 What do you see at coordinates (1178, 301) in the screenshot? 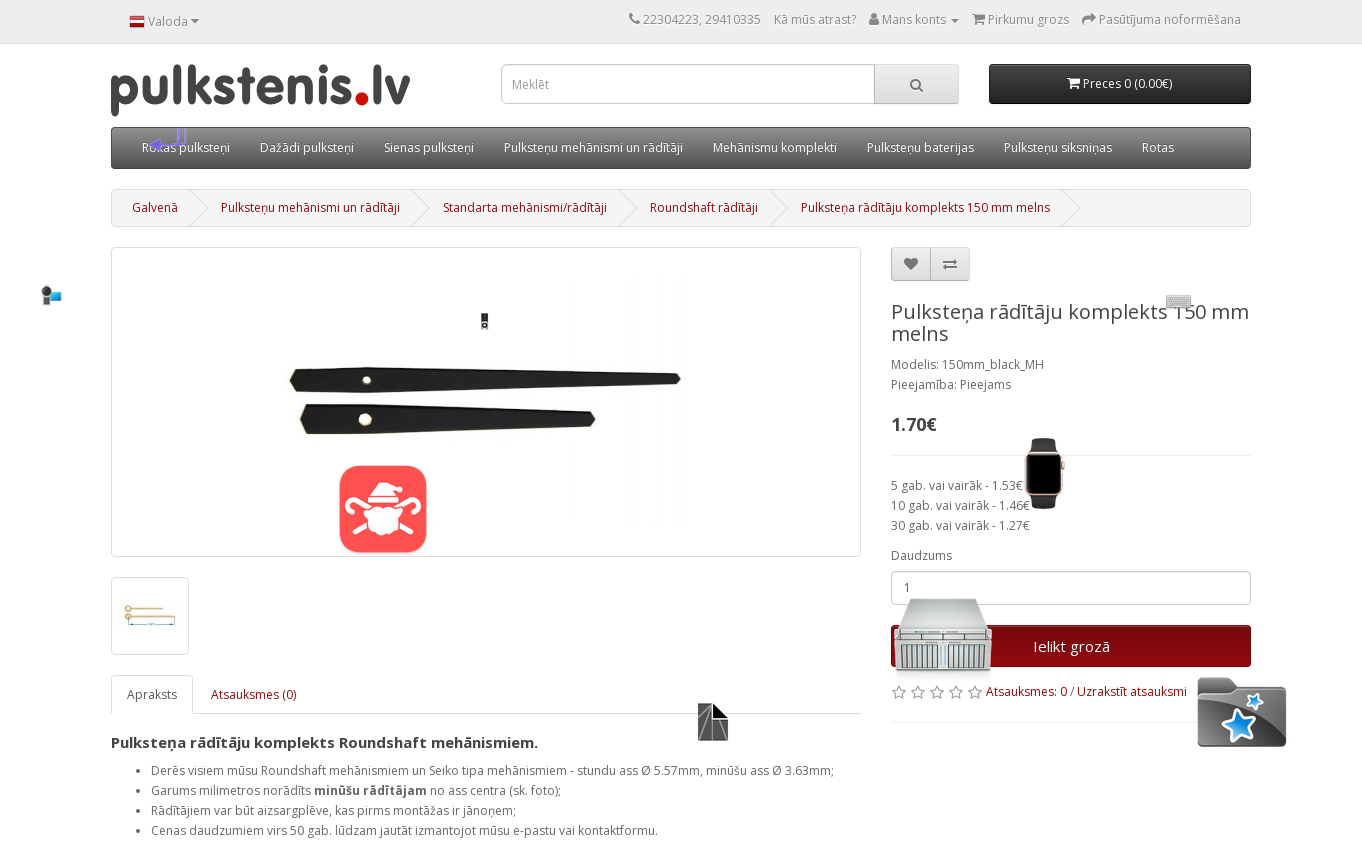
I see `indicates bluetooth keyboard connected` at bounding box center [1178, 301].